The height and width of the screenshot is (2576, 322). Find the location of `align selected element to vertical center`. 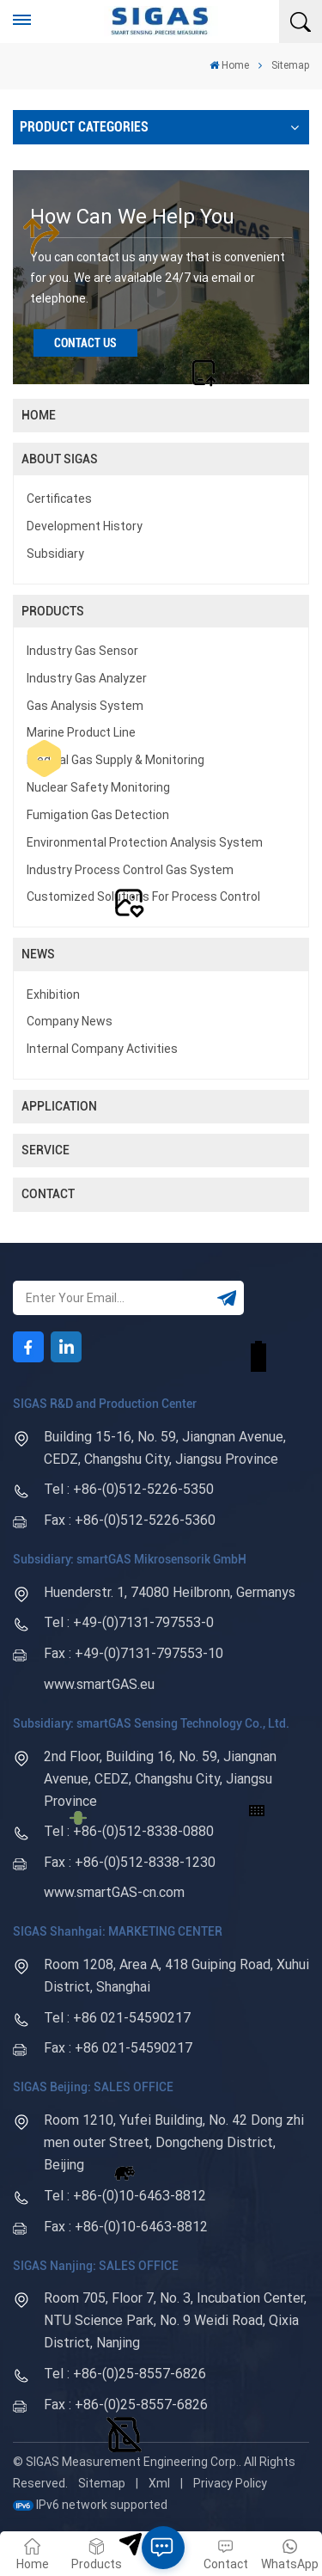

align selected element to vertical center is located at coordinates (78, 1818).